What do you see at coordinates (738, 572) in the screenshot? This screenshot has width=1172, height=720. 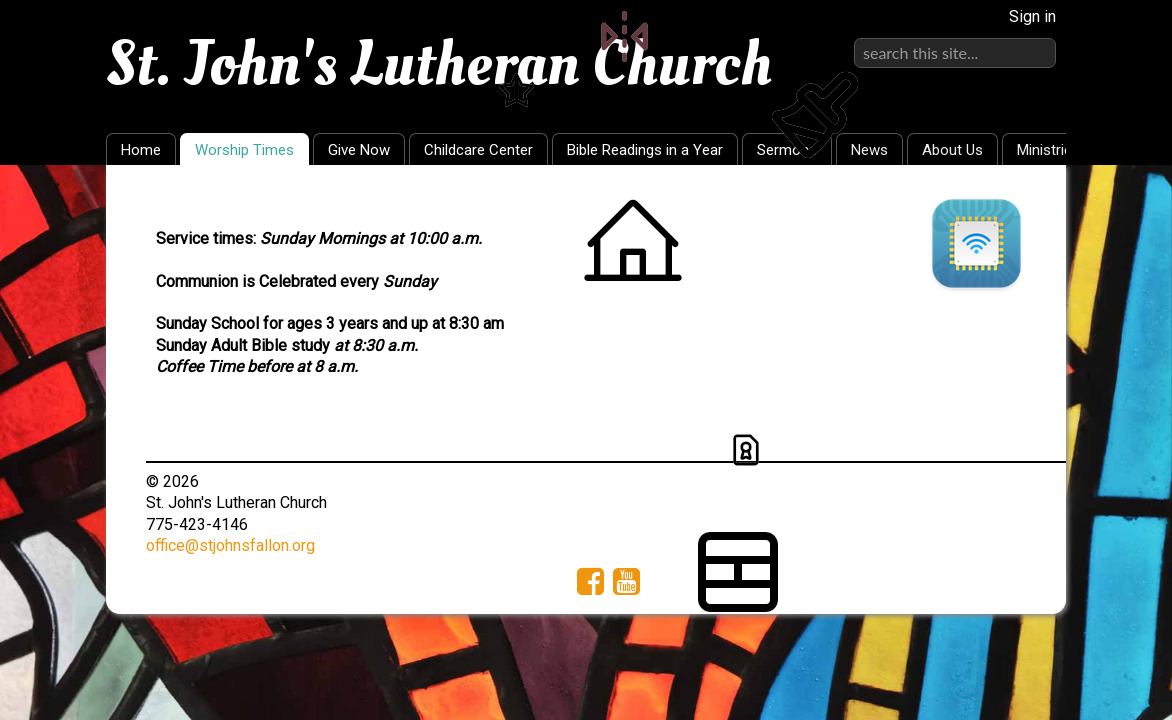 I see `split table cells` at bounding box center [738, 572].